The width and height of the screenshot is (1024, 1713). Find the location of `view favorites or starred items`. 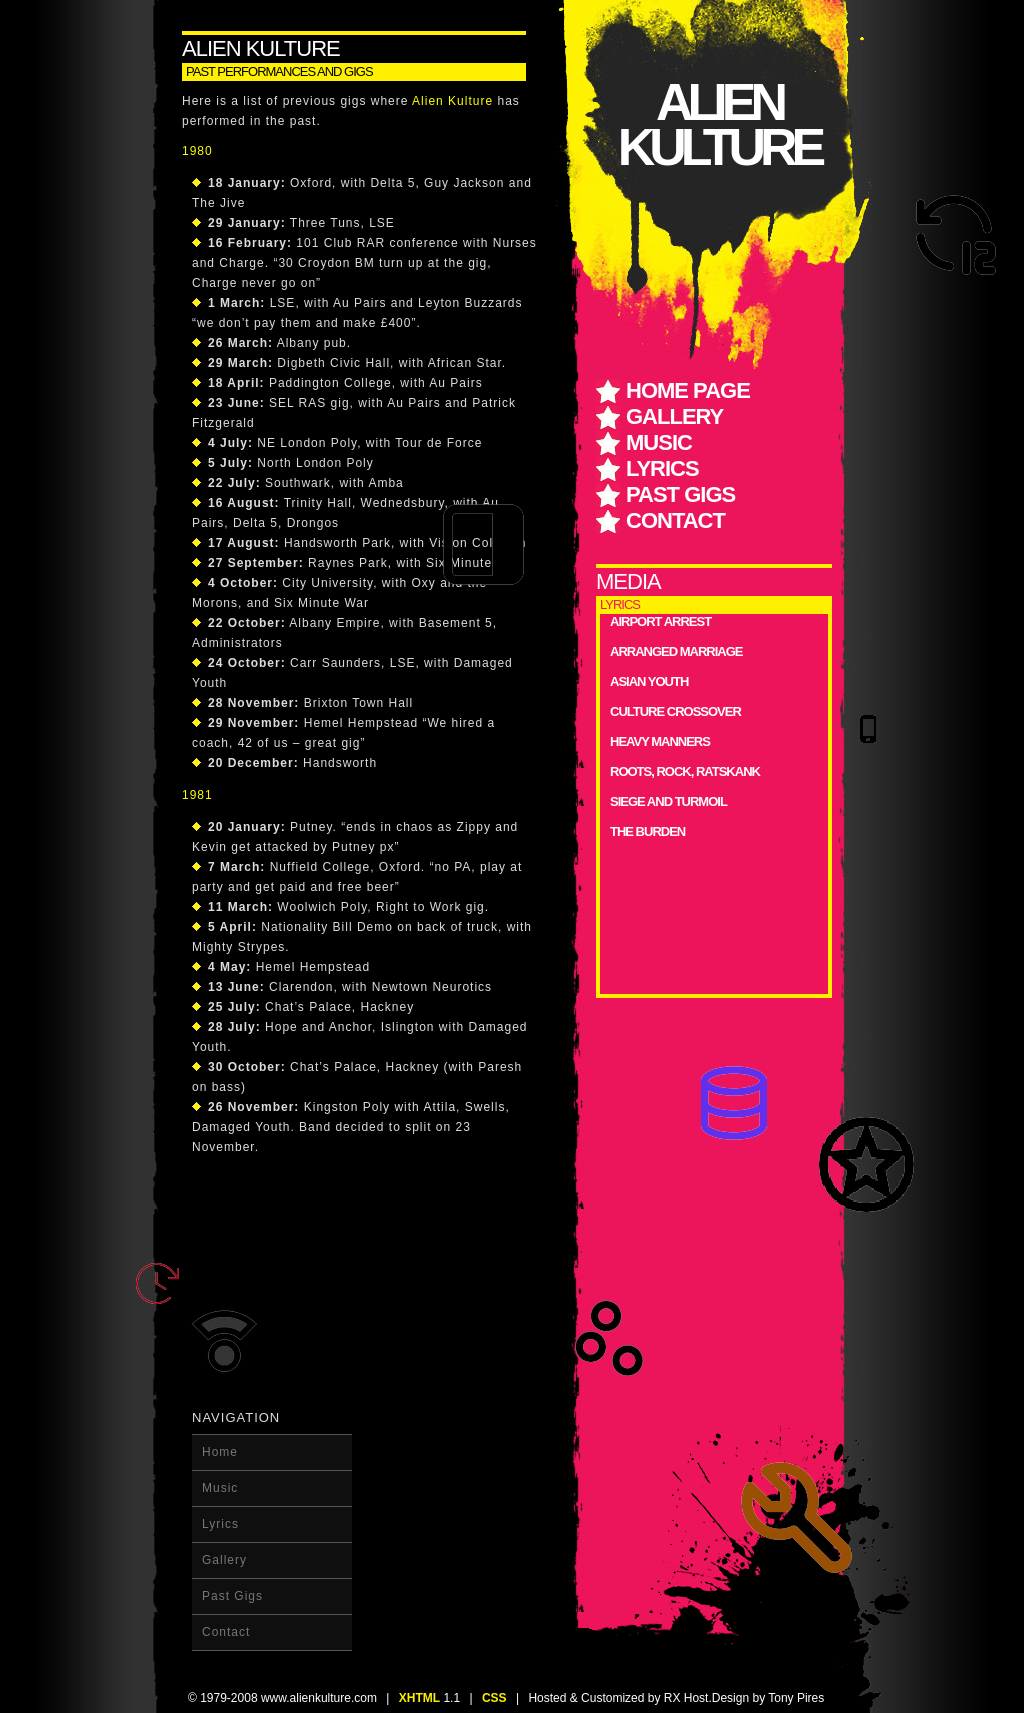

view favorites or starred items is located at coordinates (866, 1164).